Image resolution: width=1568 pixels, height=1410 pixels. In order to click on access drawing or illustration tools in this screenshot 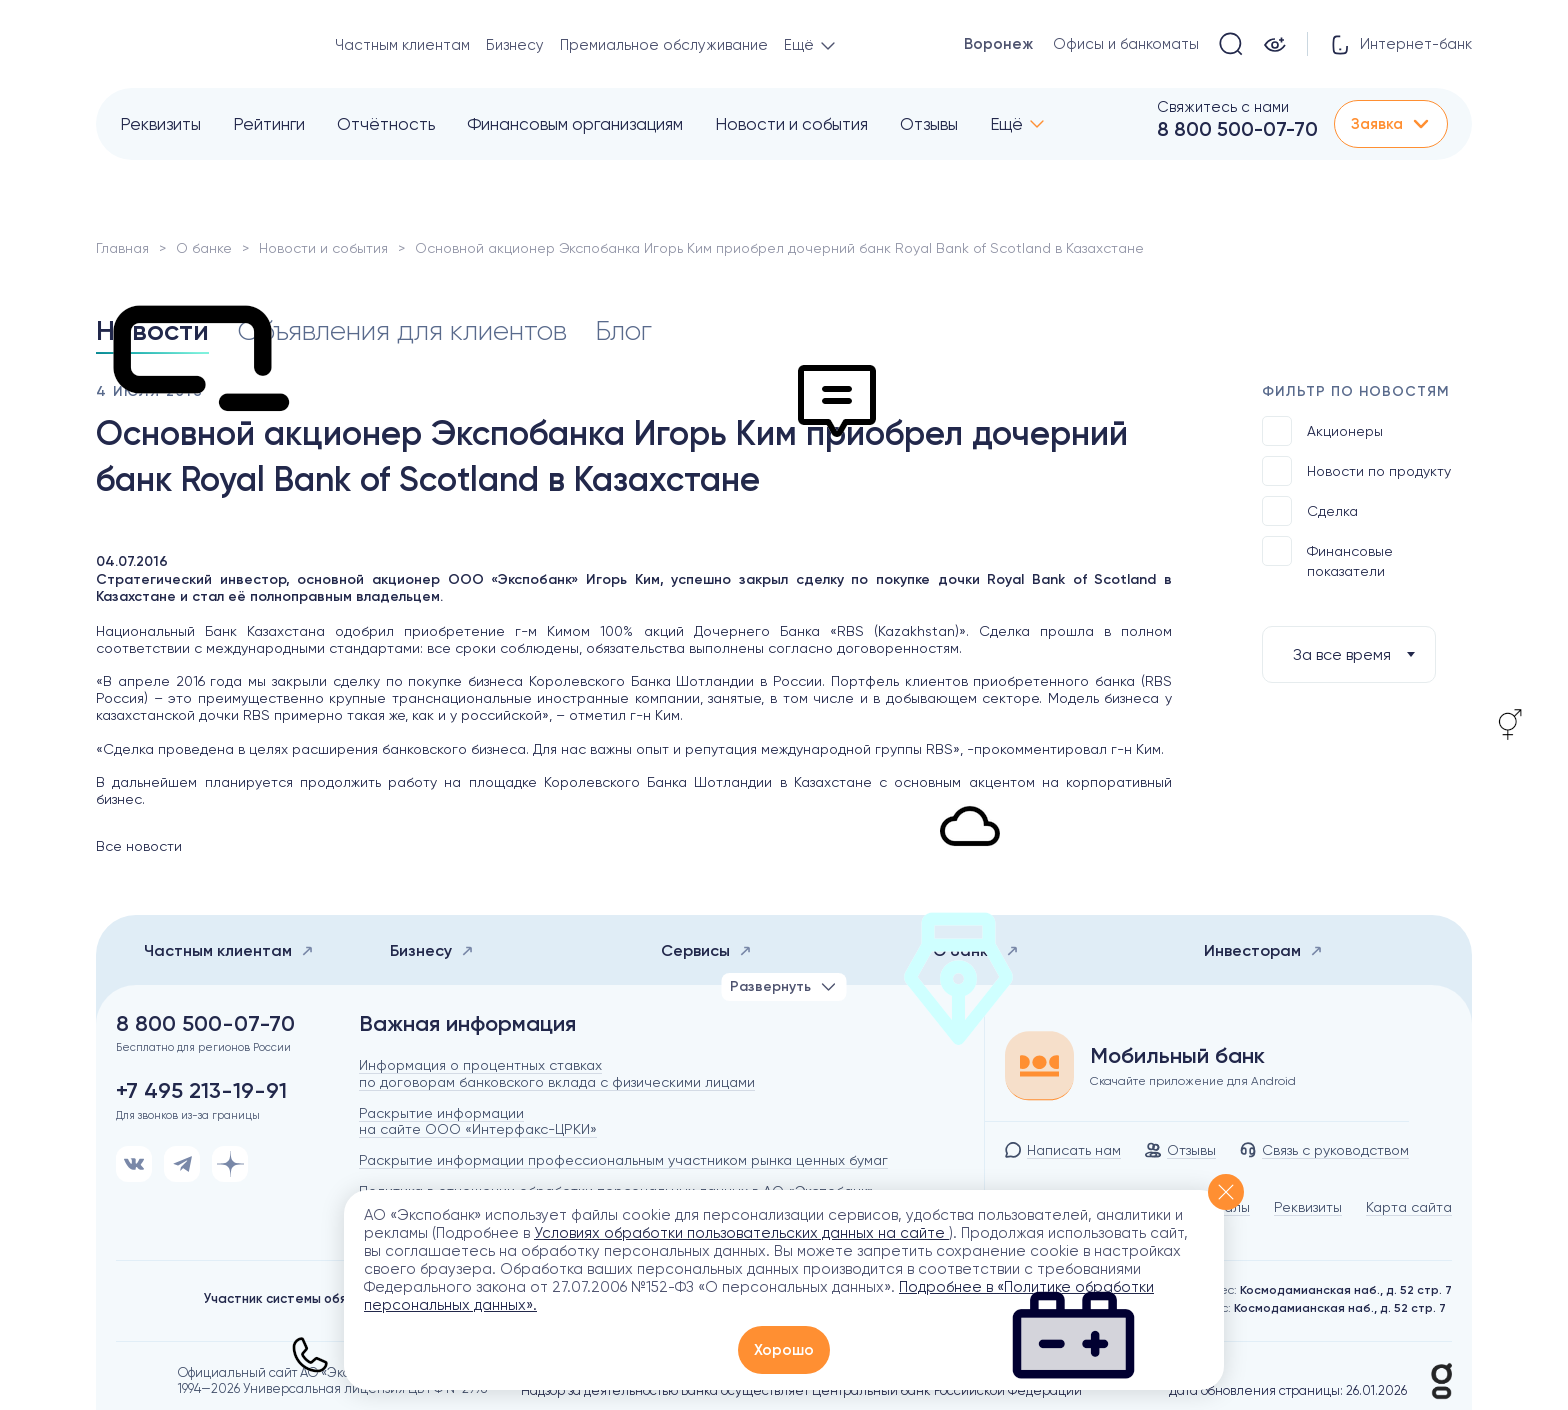, I will do `click(958, 975)`.